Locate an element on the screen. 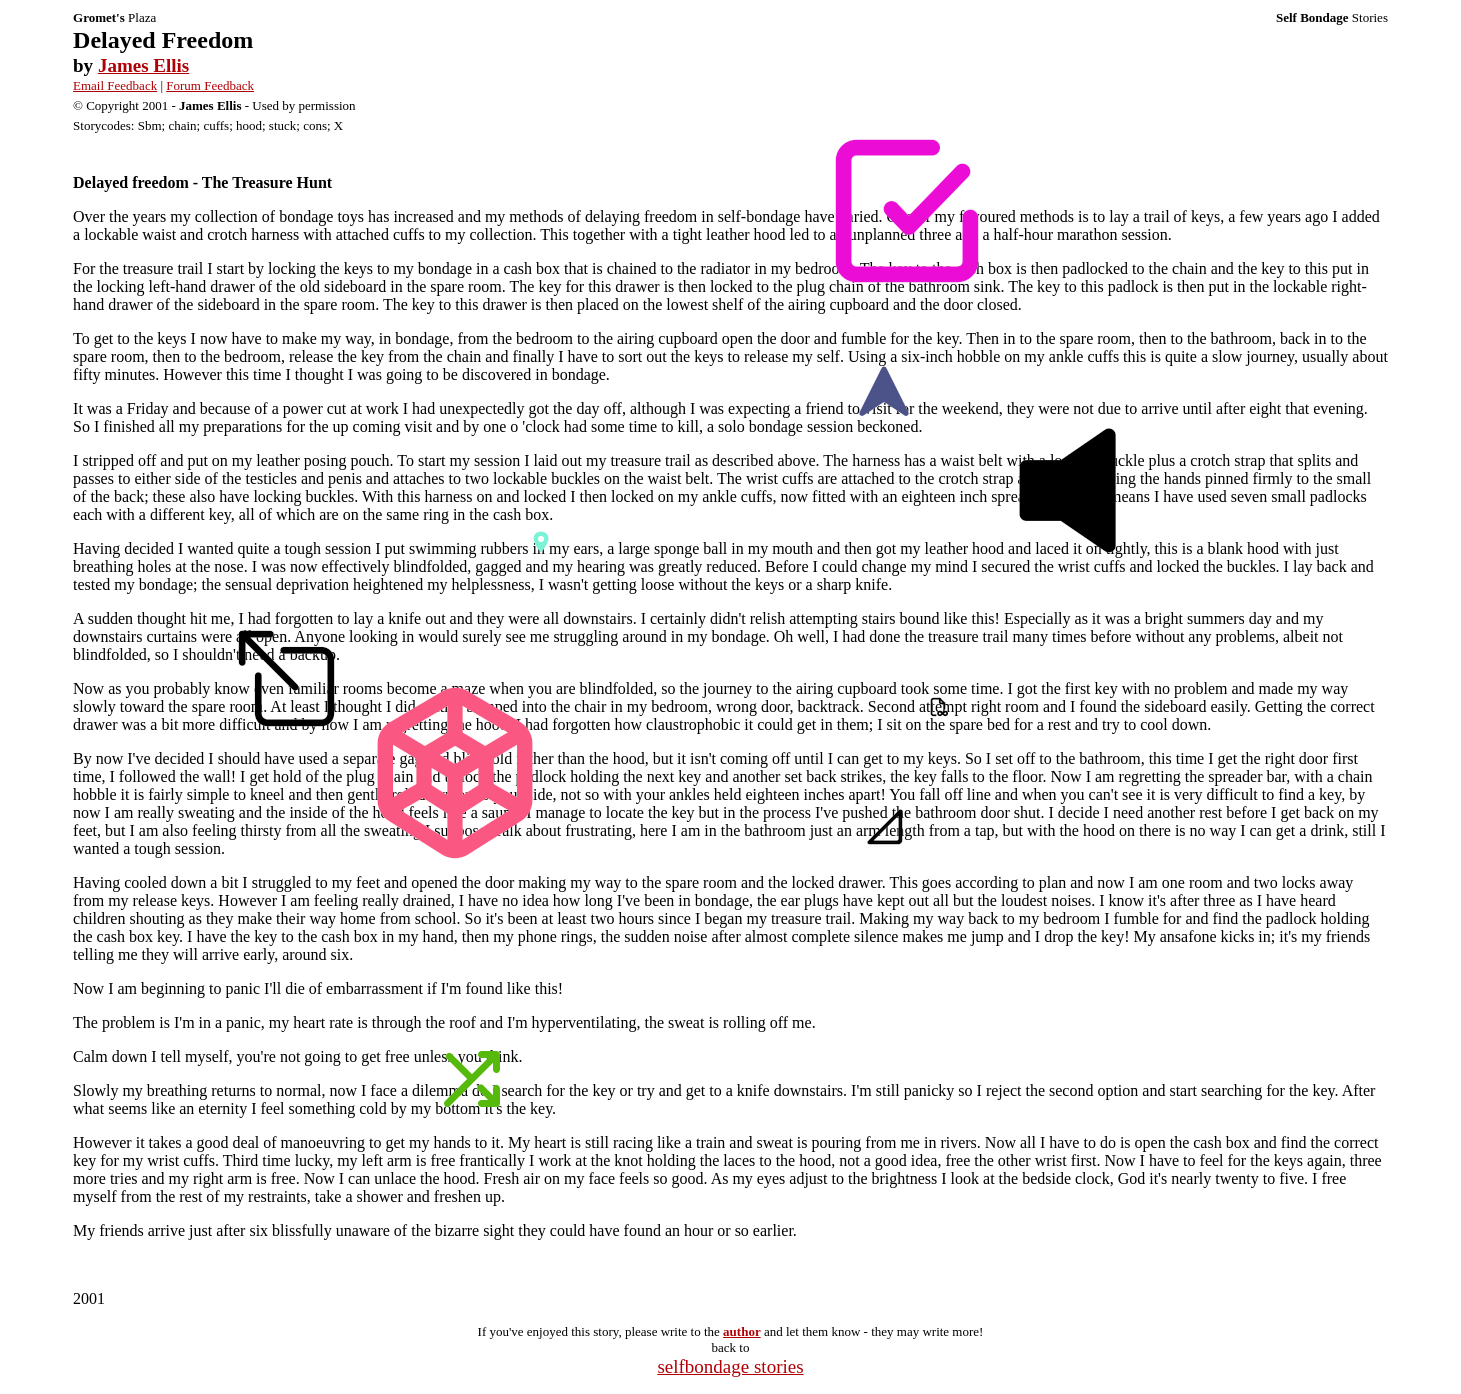 Image resolution: width=1461 pixels, height=1394 pixels. start navigation or get directions is located at coordinates (884, 394).